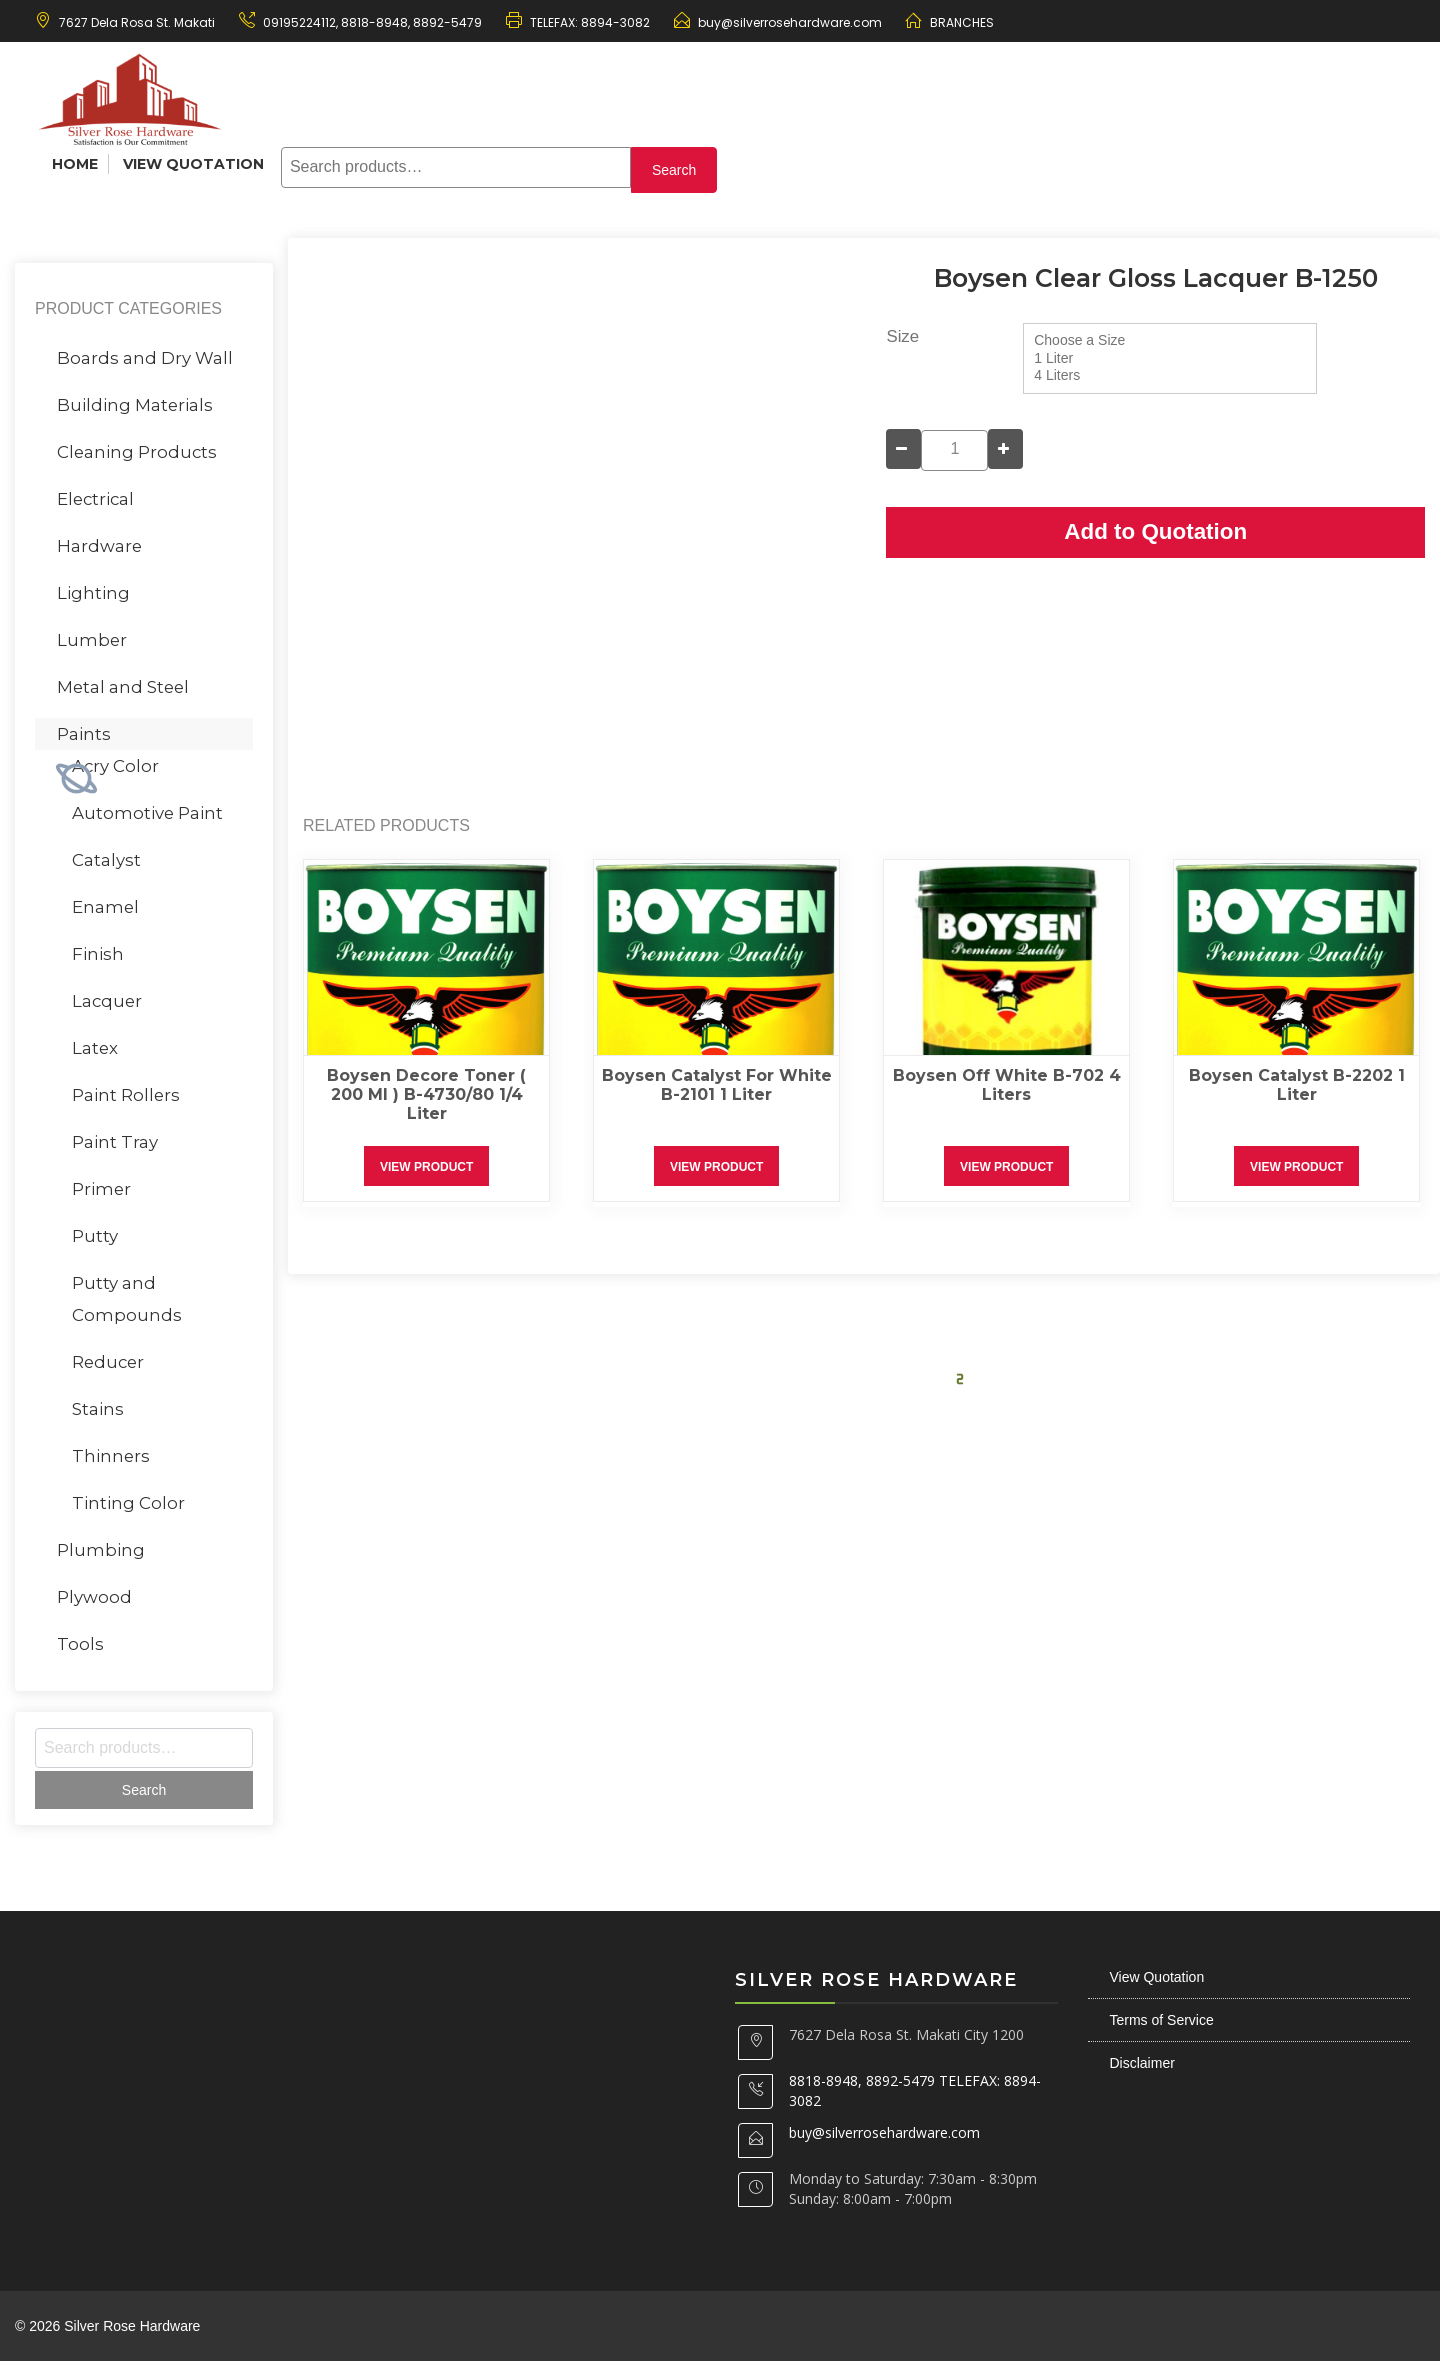  Describe the element at coordinates (76, 778) in the screenshot. I see `explore global or worldwide content` at that location.